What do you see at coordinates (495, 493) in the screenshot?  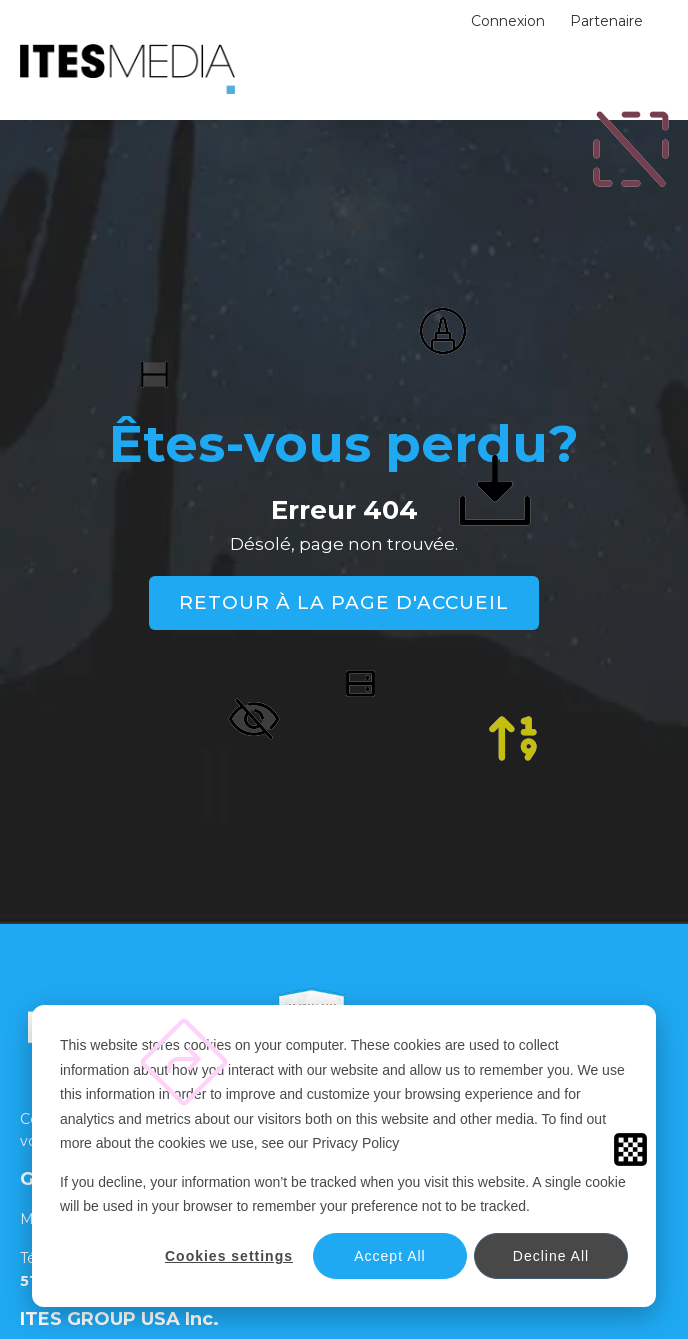 I see `download a file to your device` at bounding box center [495, 493].